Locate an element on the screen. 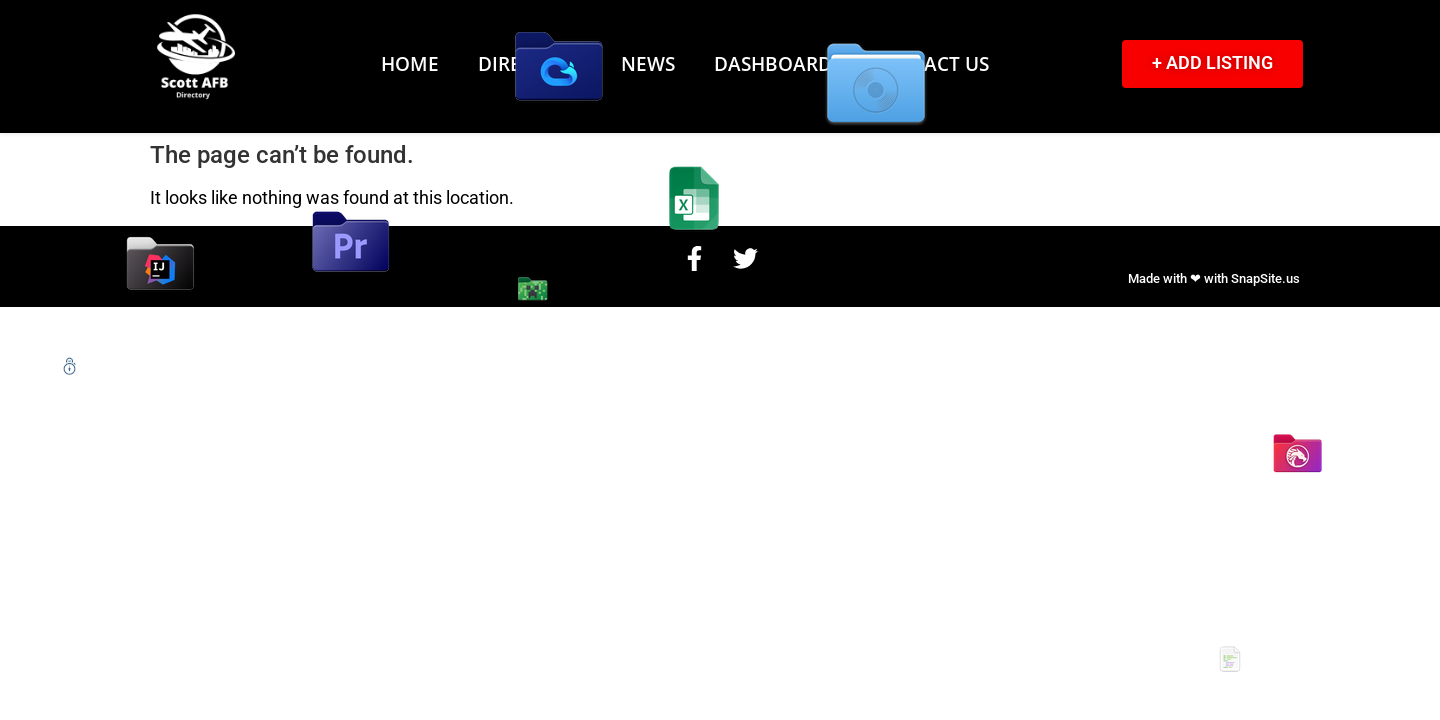 The image size is (1440, 720). open microsoft excel spreadsheet file is located at coordinates (694, 198).